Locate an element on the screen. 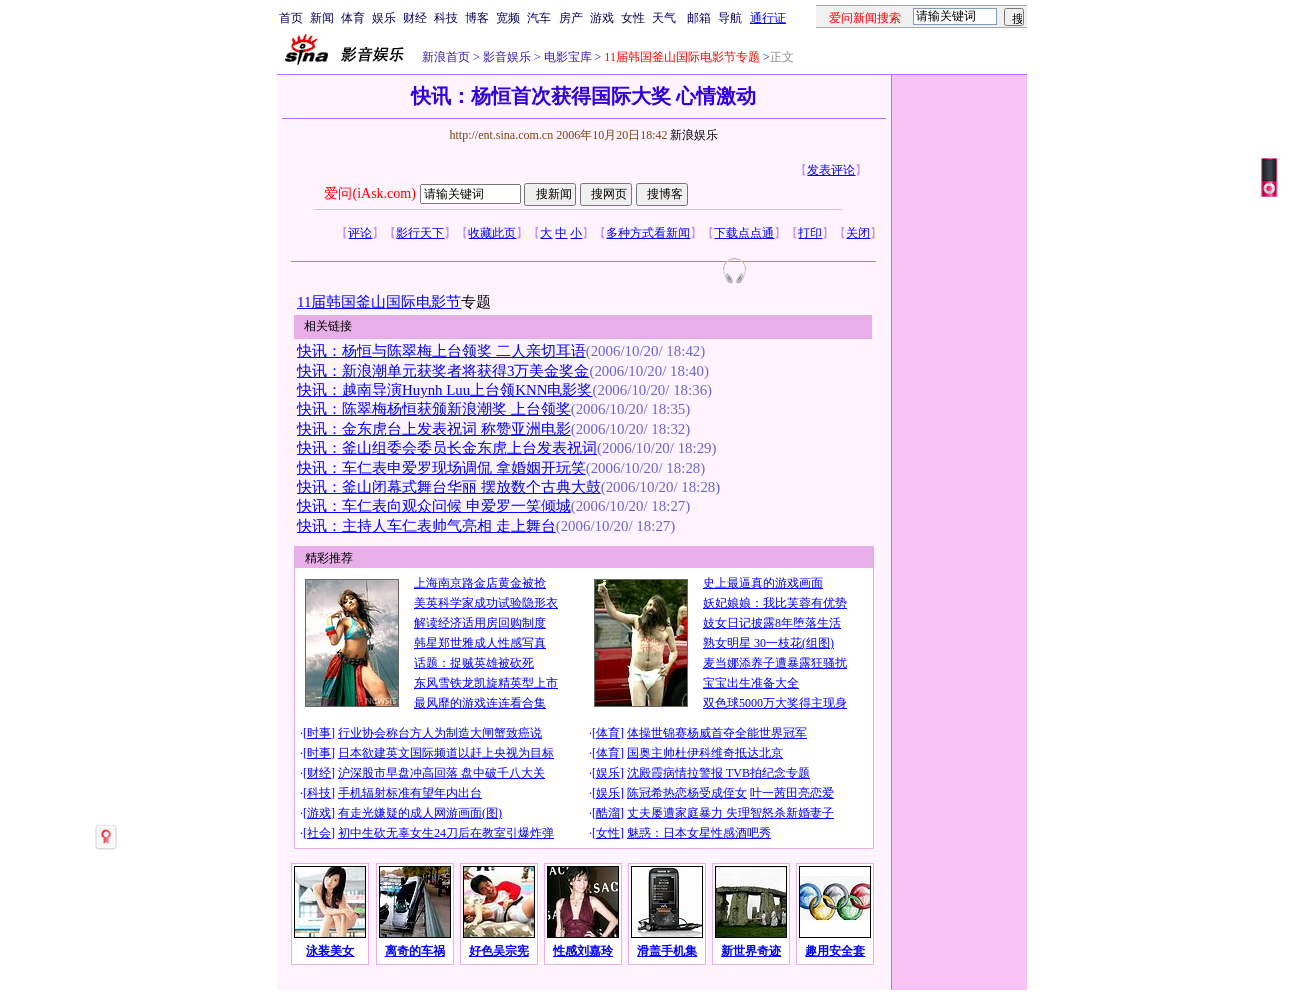 The width and height of the screenshot is (1304, 995). bluetooth headphones connected is located at coordinates (734, 270).